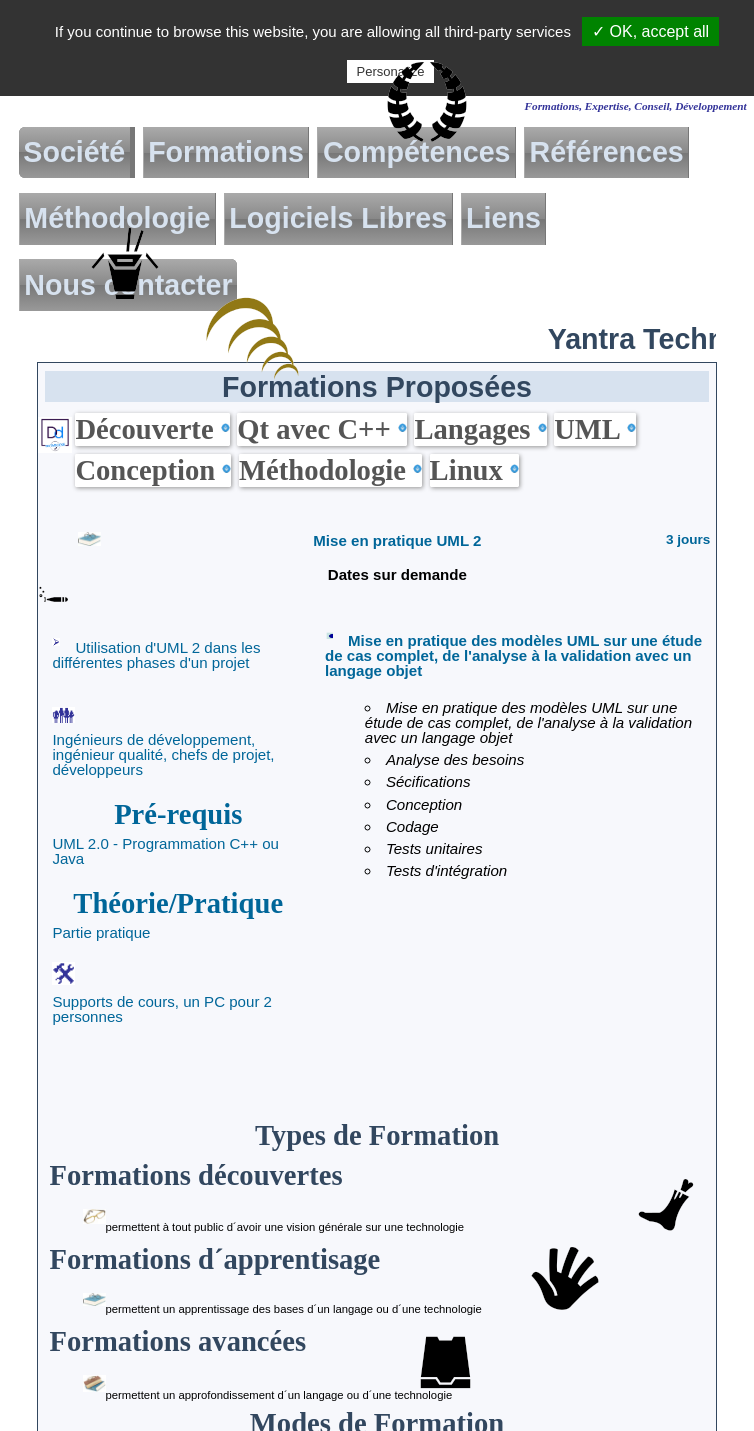 Image resolution: width=754 pixels, height=1431 pixels. What do you see at coordinates (53, 599) in the screenshot?
I see `launch torpedo attack in naval combat game` at bounding box center [53, 599].